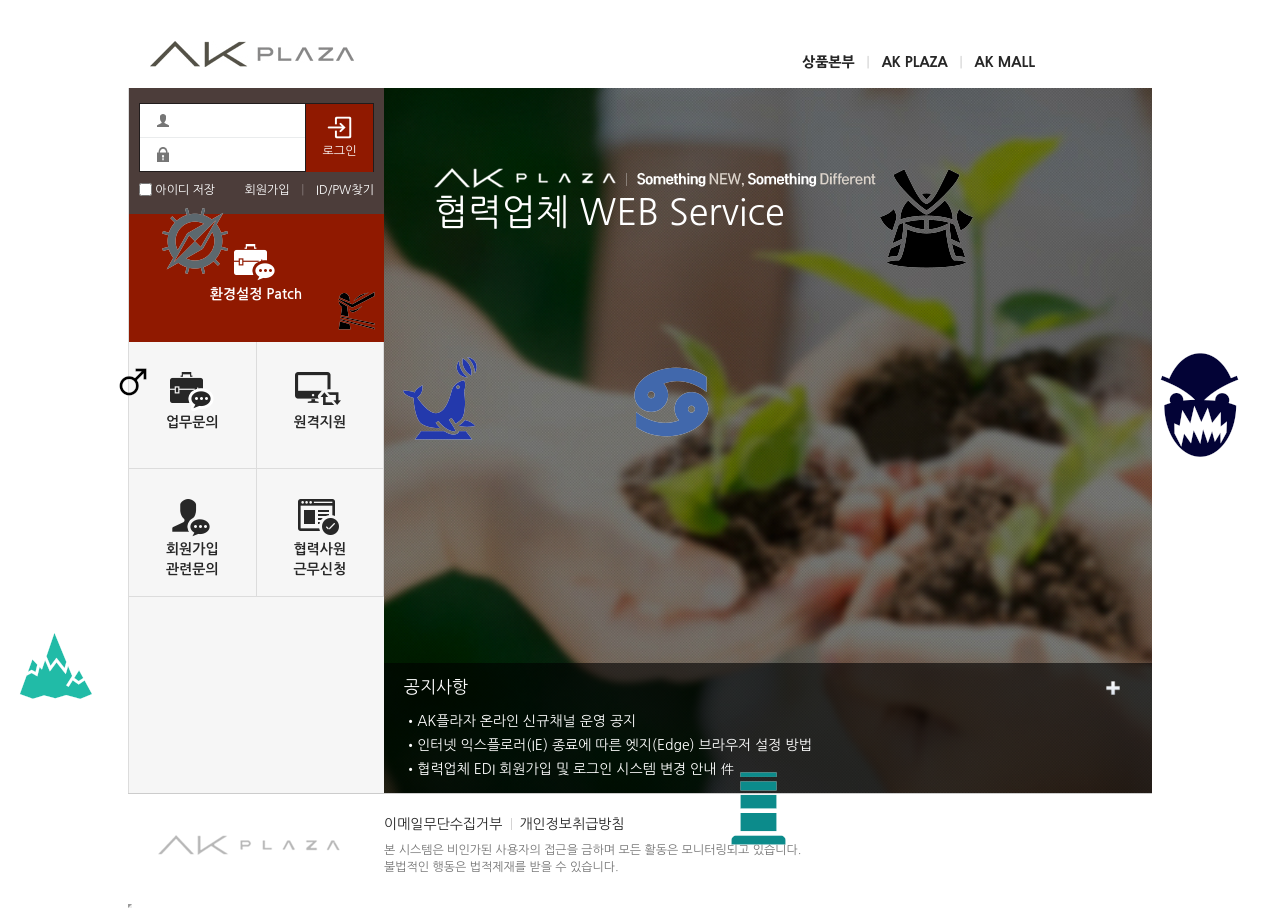 Image resolution: width=1280 pixels, height=913 pixels. Describe the element at coordinates (133, 382) in the screenshot. I see `indicates male gender option` at that location.